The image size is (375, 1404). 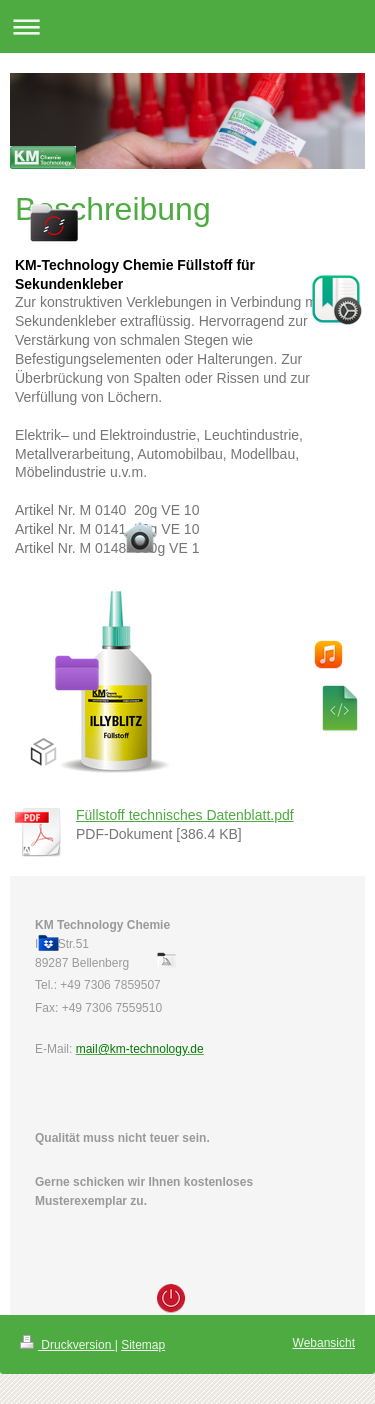 What do you see at coordinates (166, 960) in the screenshot?
I see `open midjourney projects folder` at bounding box center [166, 960].